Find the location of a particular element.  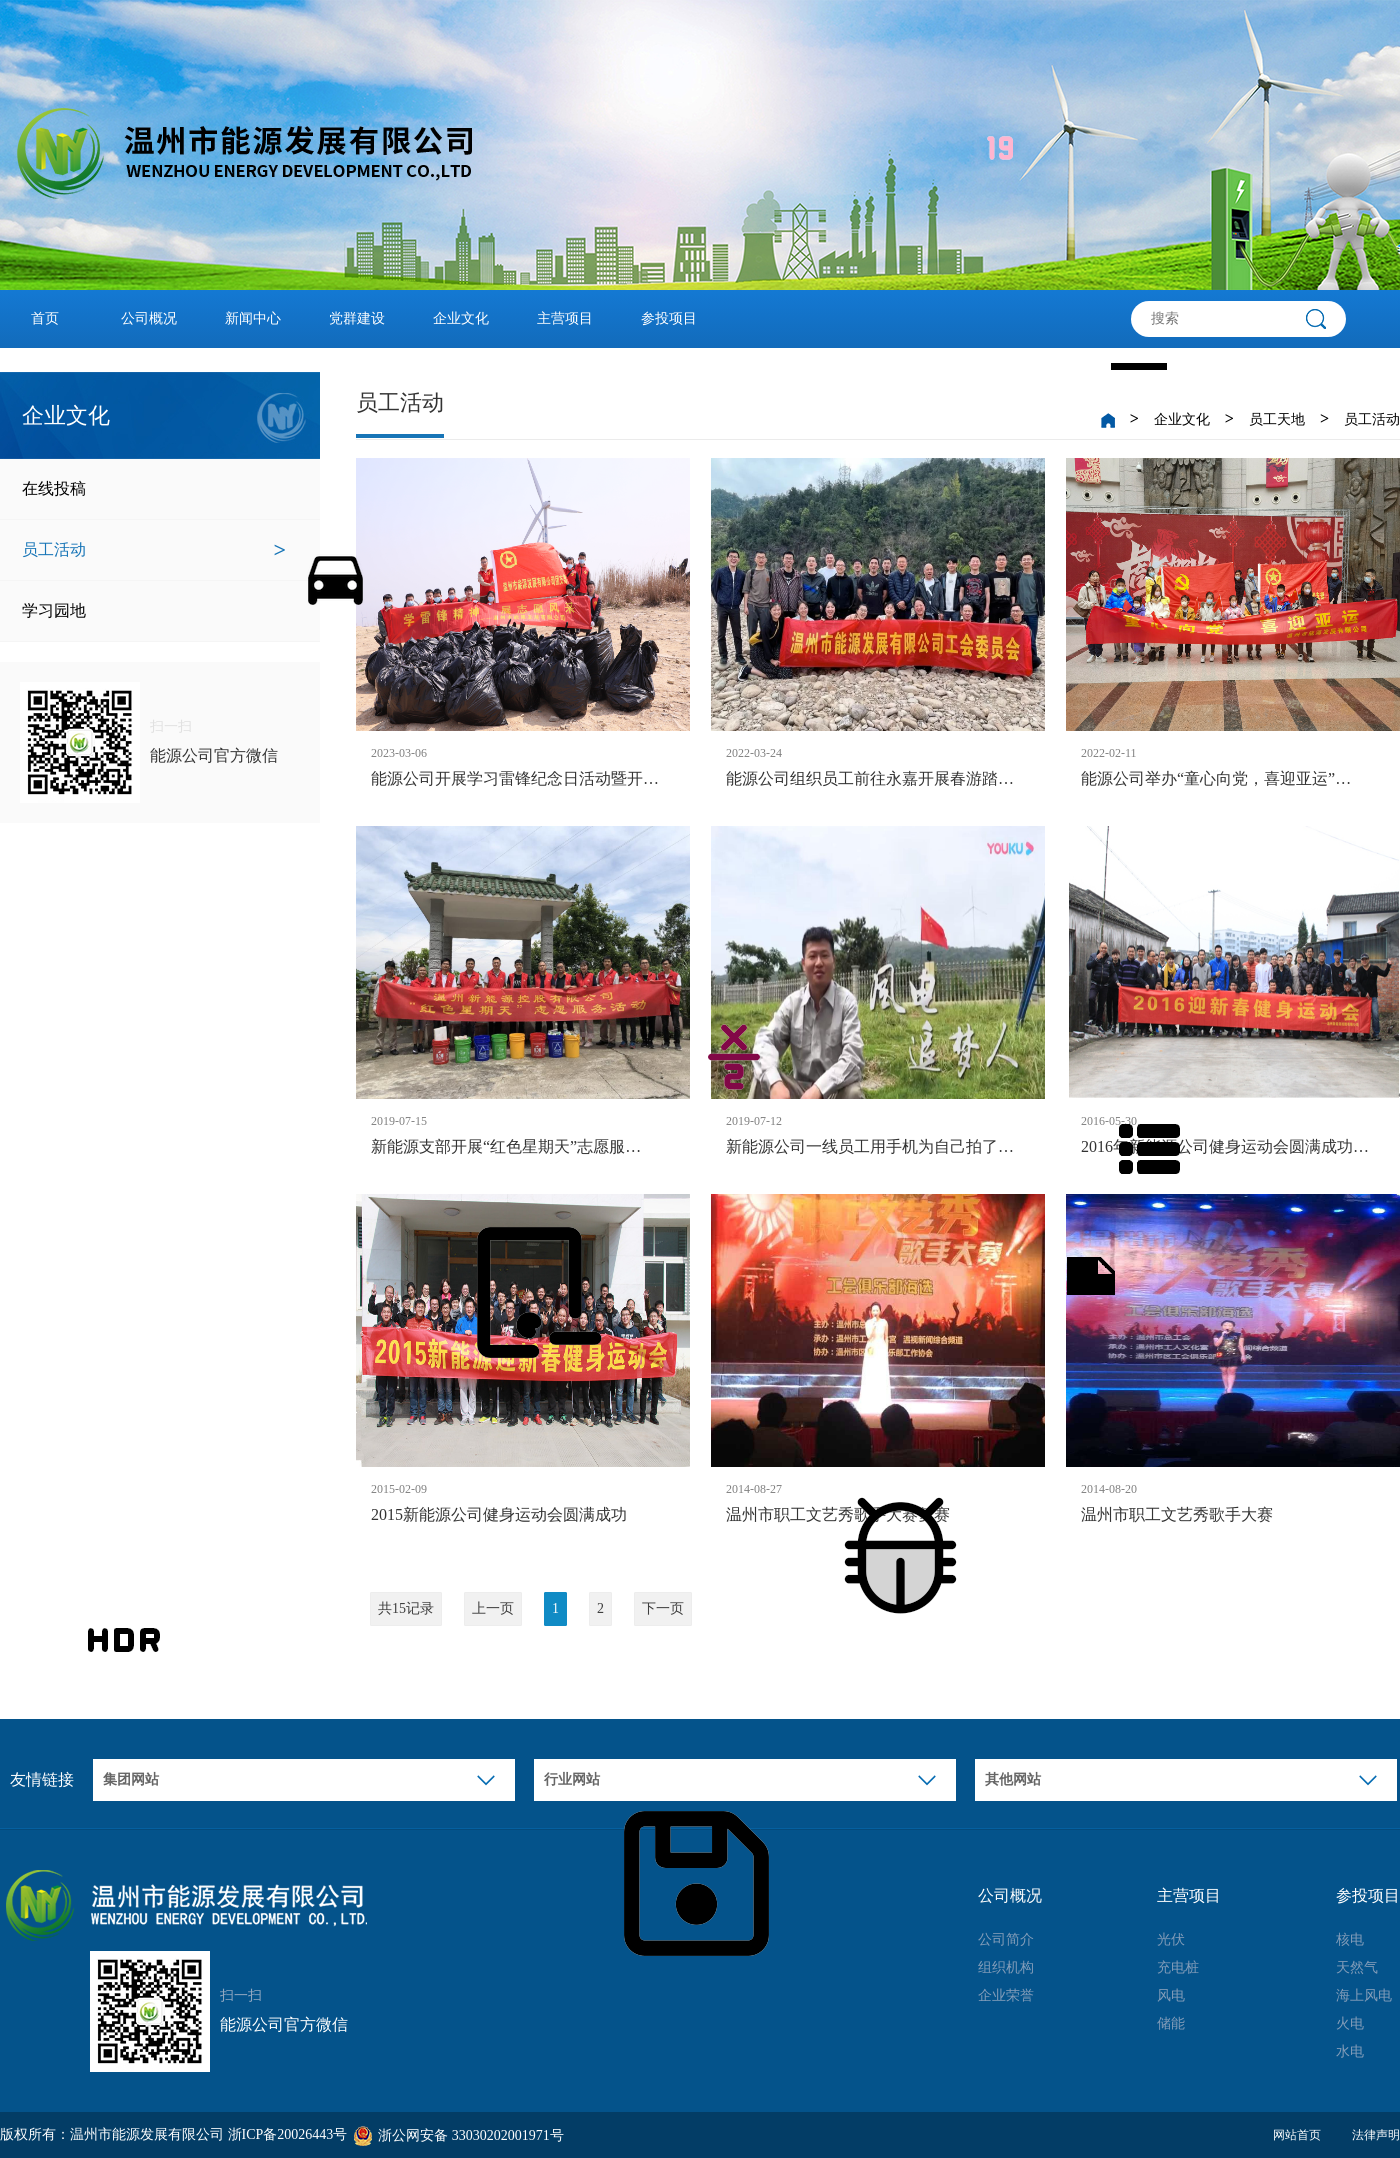

switch to list view is located at coordinates (1151, 1149).